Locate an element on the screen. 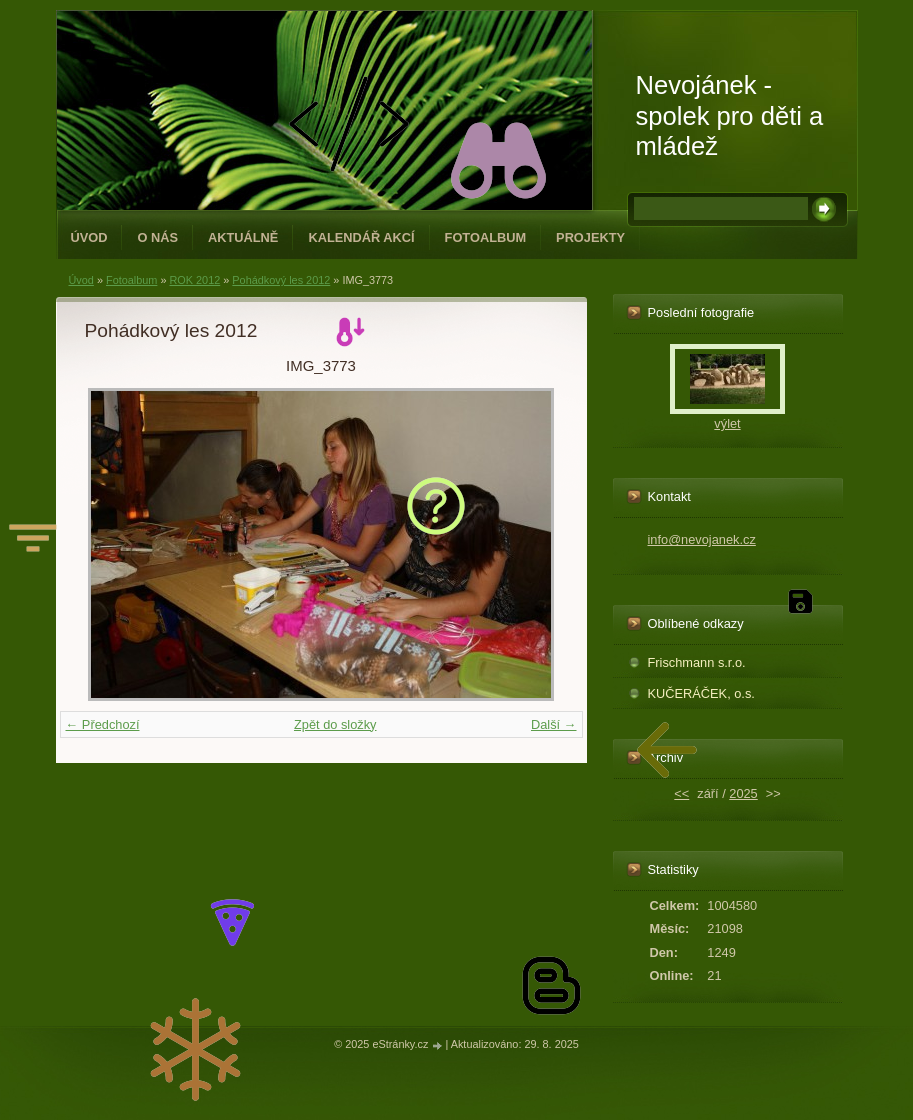  search or explore content is located at coordinates (498, 160).